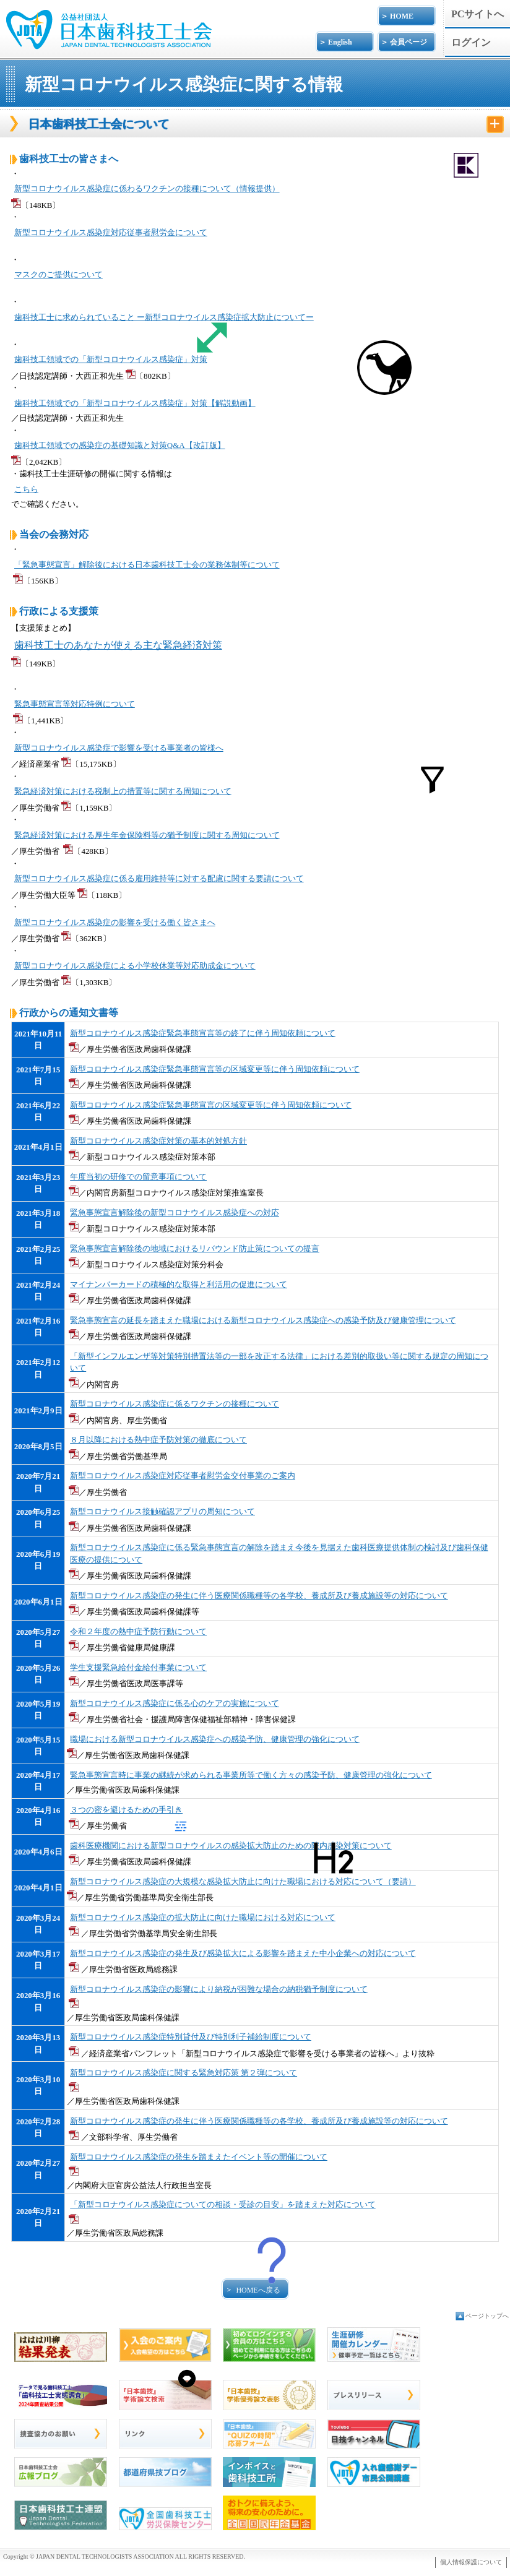 The width and height of the screenshot is (510, 2576). What do you see at coordinates (333, 1858) in the screenshot?
I see `format text as heading level 2` at bounding box center [333, 1858].